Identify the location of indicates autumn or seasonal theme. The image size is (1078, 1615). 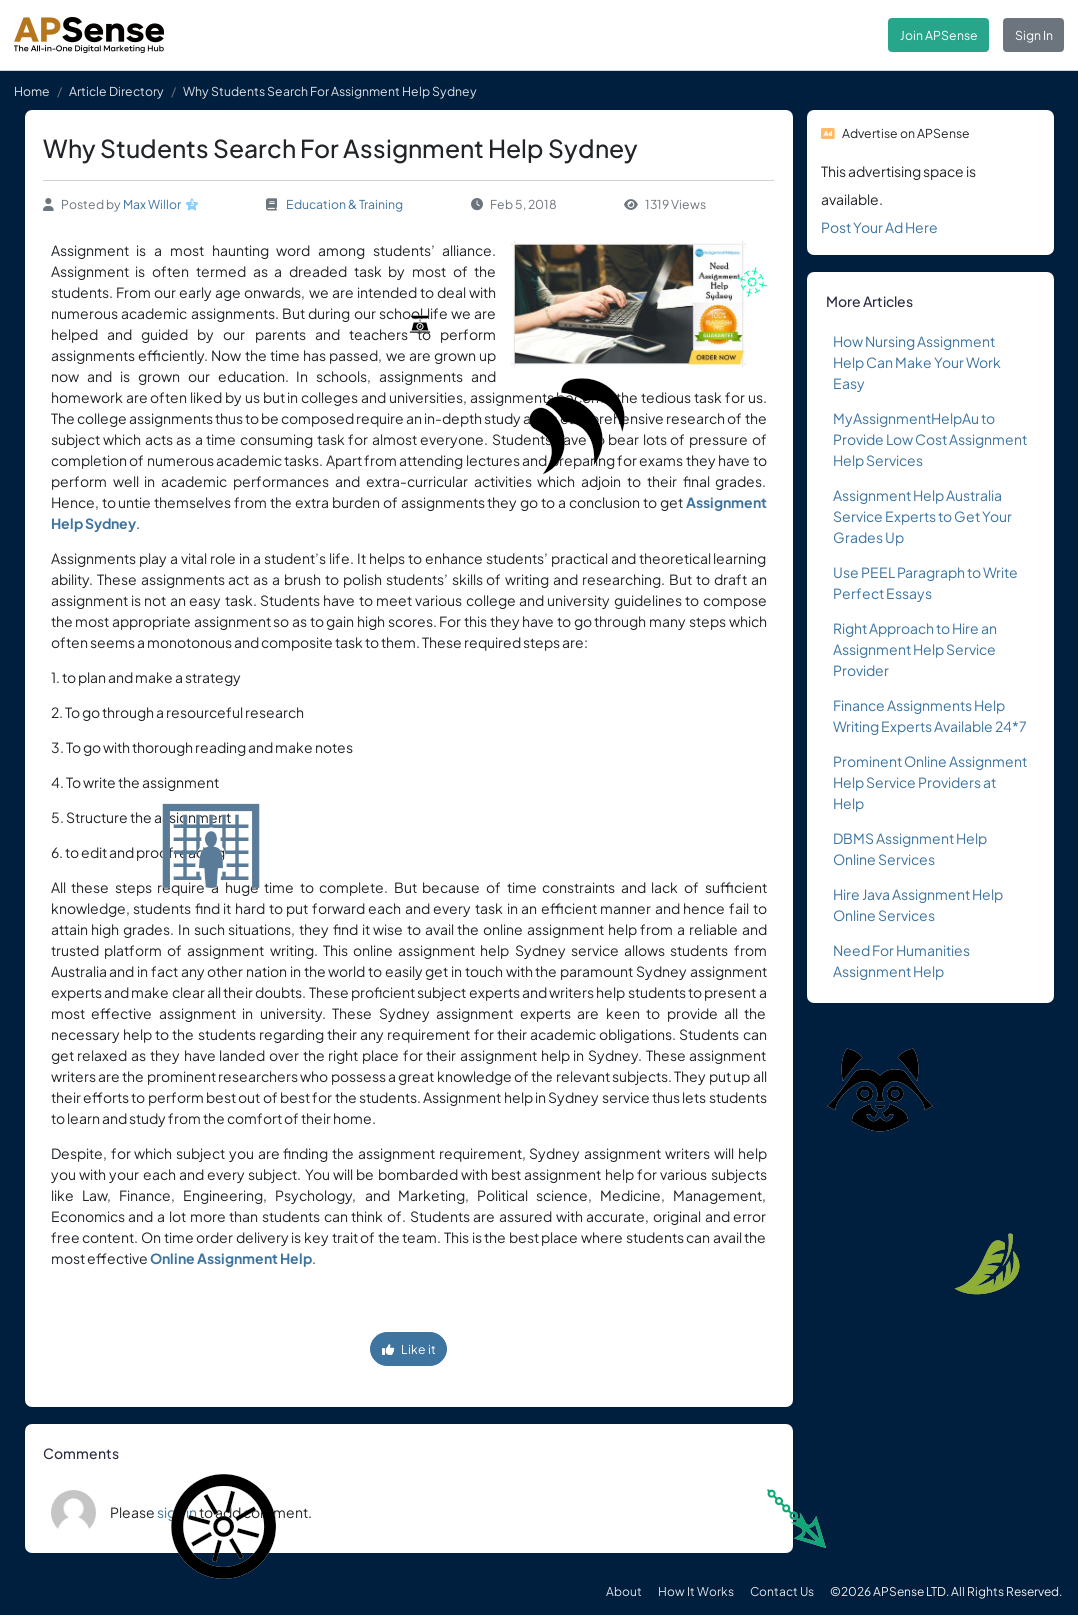
(986, 1265).